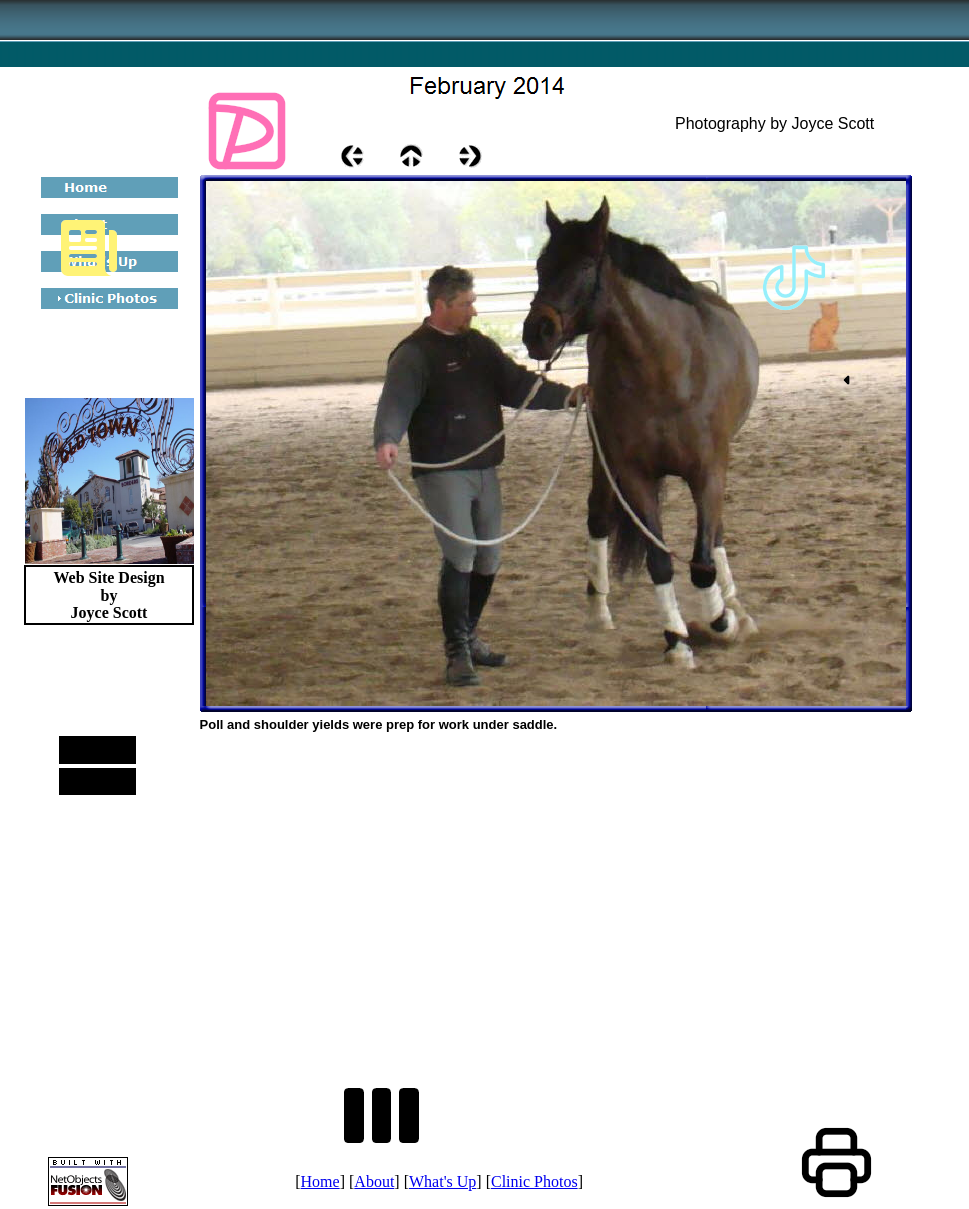 The image size is (969, 1209). I want to click on open the TikTok app, so click(794, 279).